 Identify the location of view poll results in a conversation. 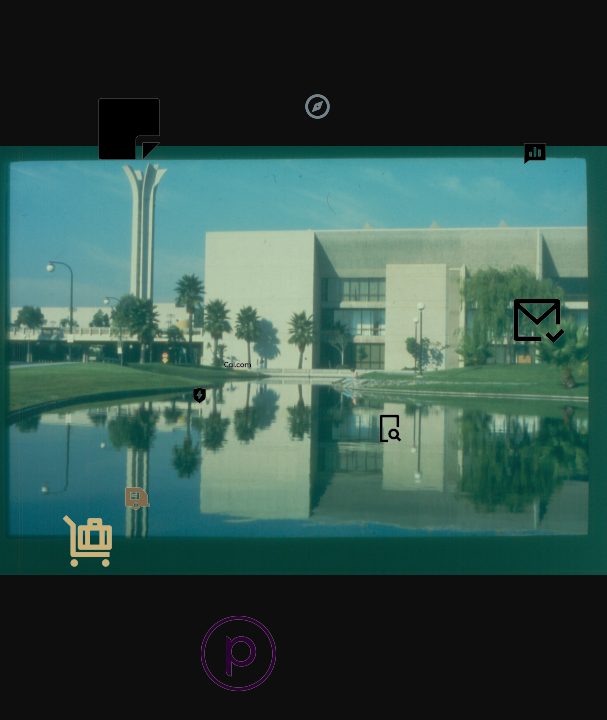
(535, 153).